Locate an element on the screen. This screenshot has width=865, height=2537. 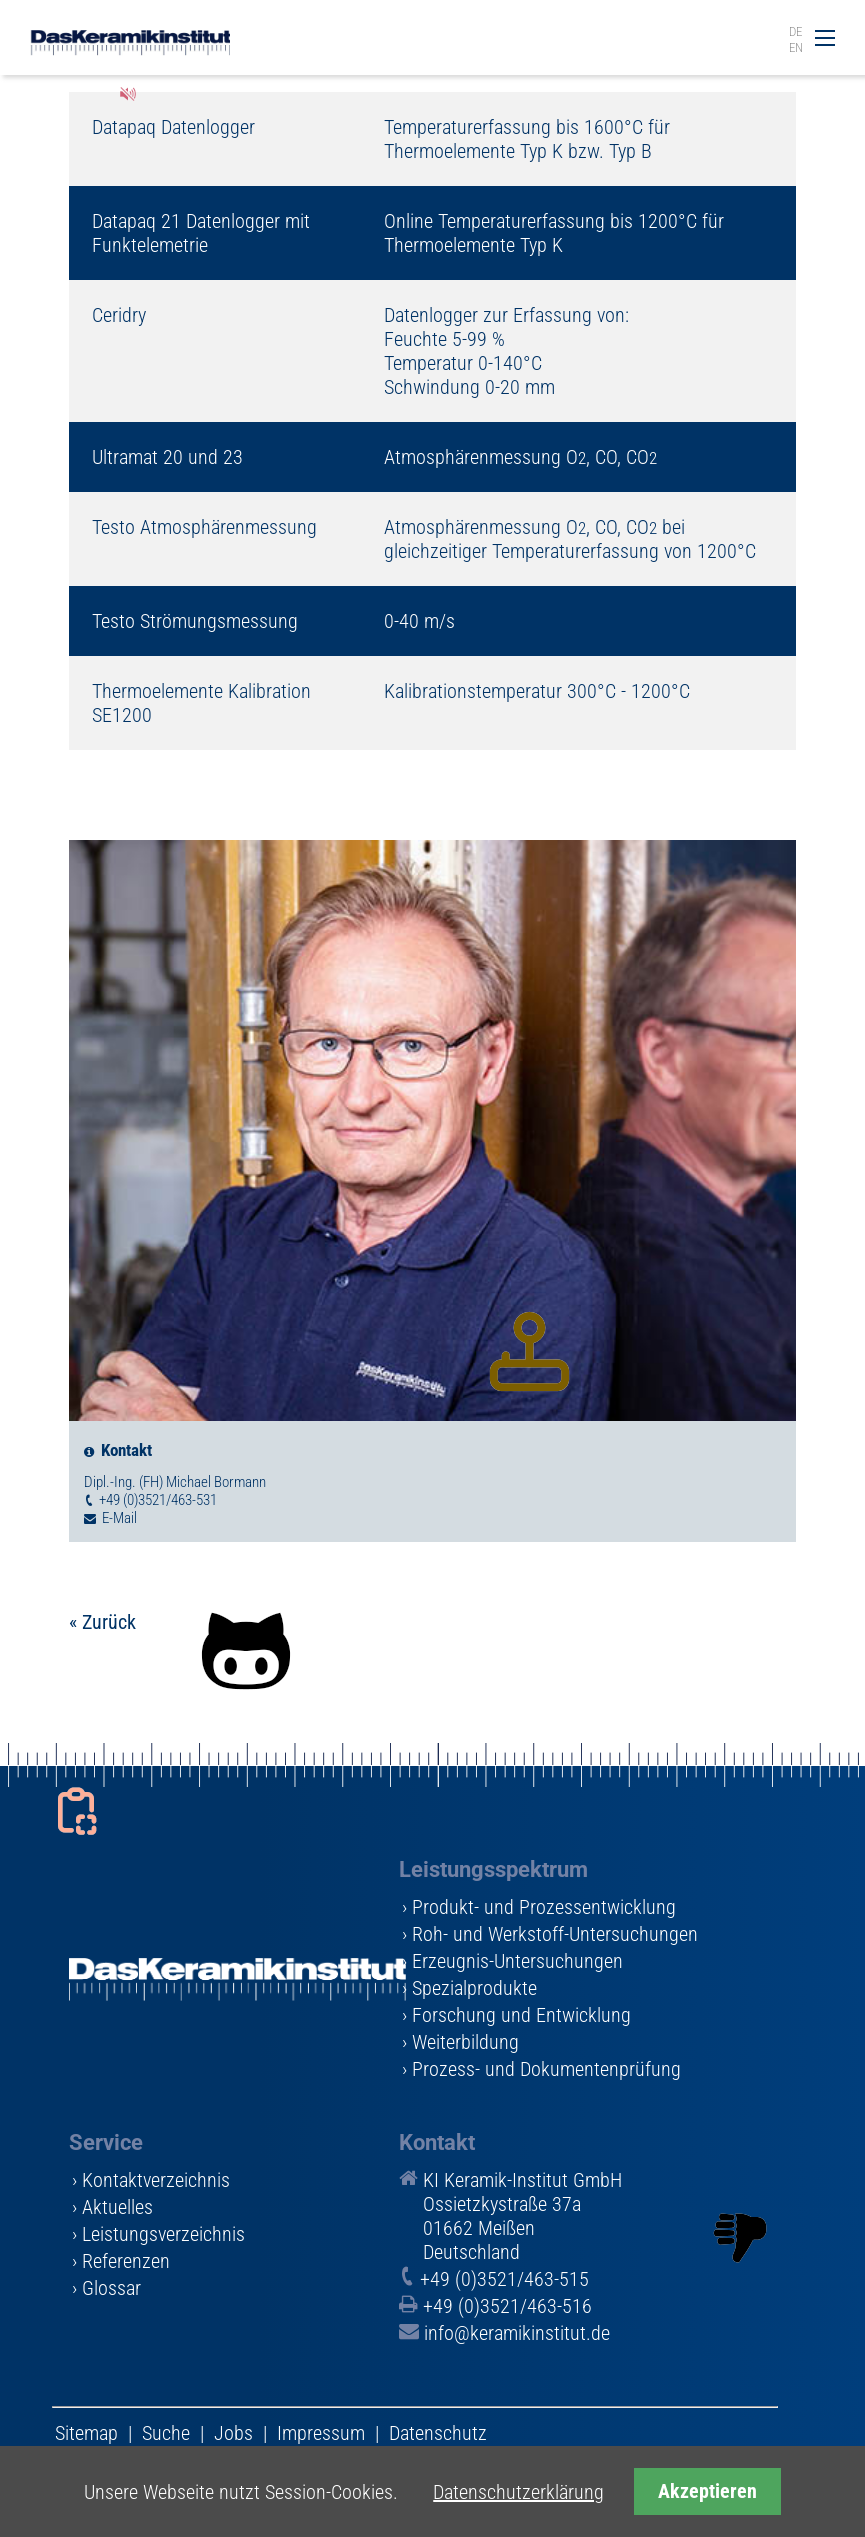
access game controller settings is located at coordinates (529, 1351).